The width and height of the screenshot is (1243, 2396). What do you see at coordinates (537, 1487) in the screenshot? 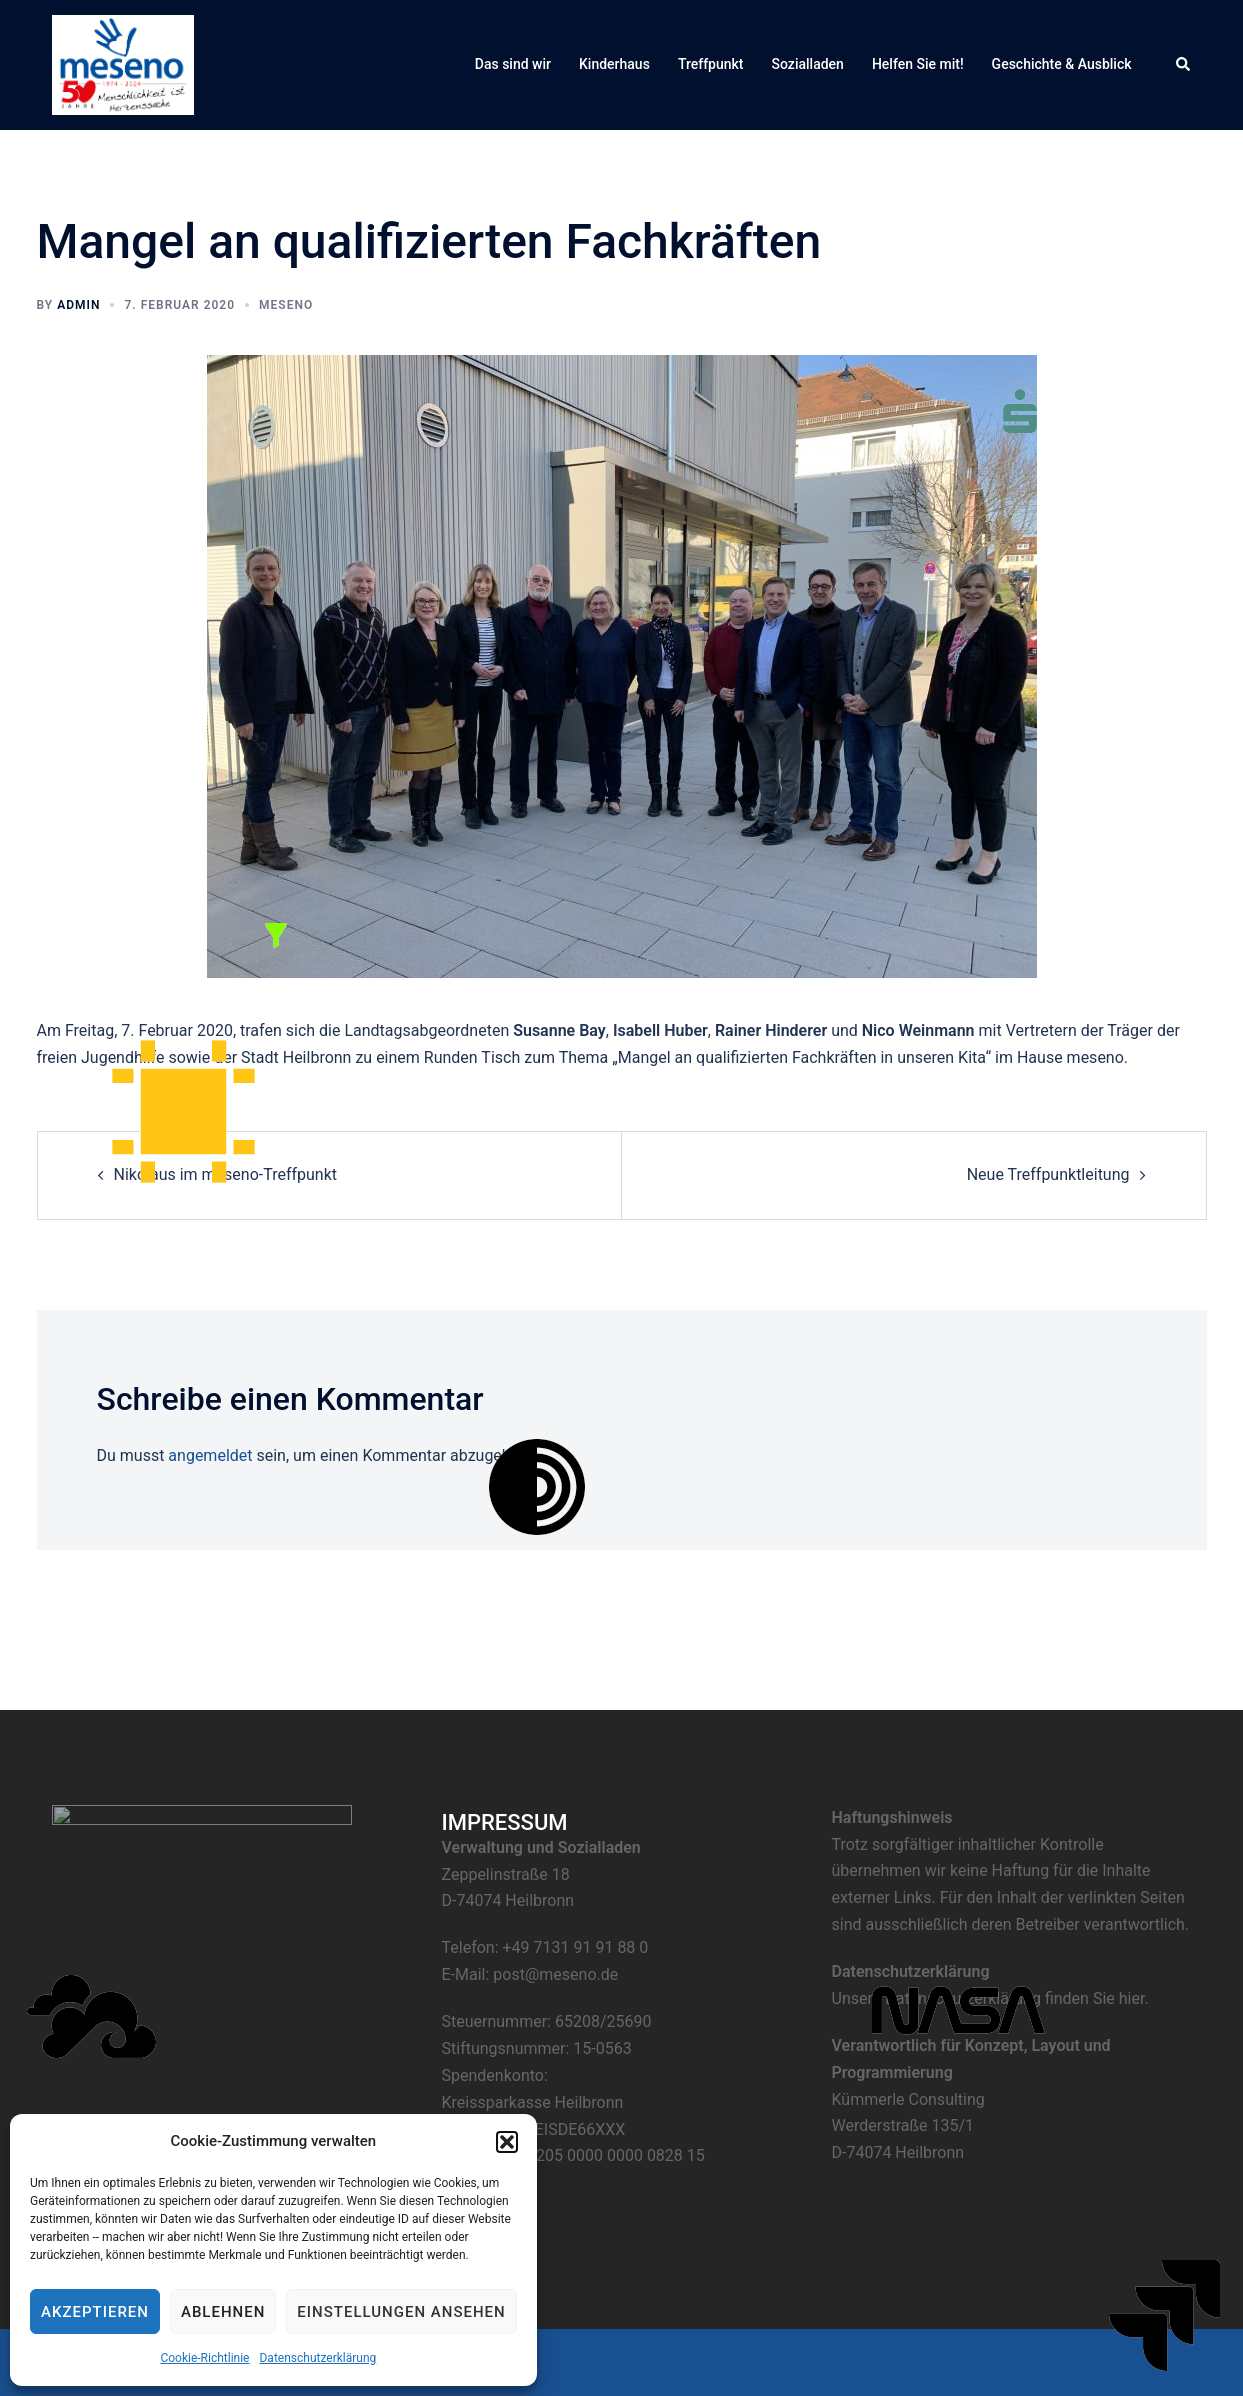
I see `open tor browser for anonymous web browsing` at bounding box center [537, 1487].